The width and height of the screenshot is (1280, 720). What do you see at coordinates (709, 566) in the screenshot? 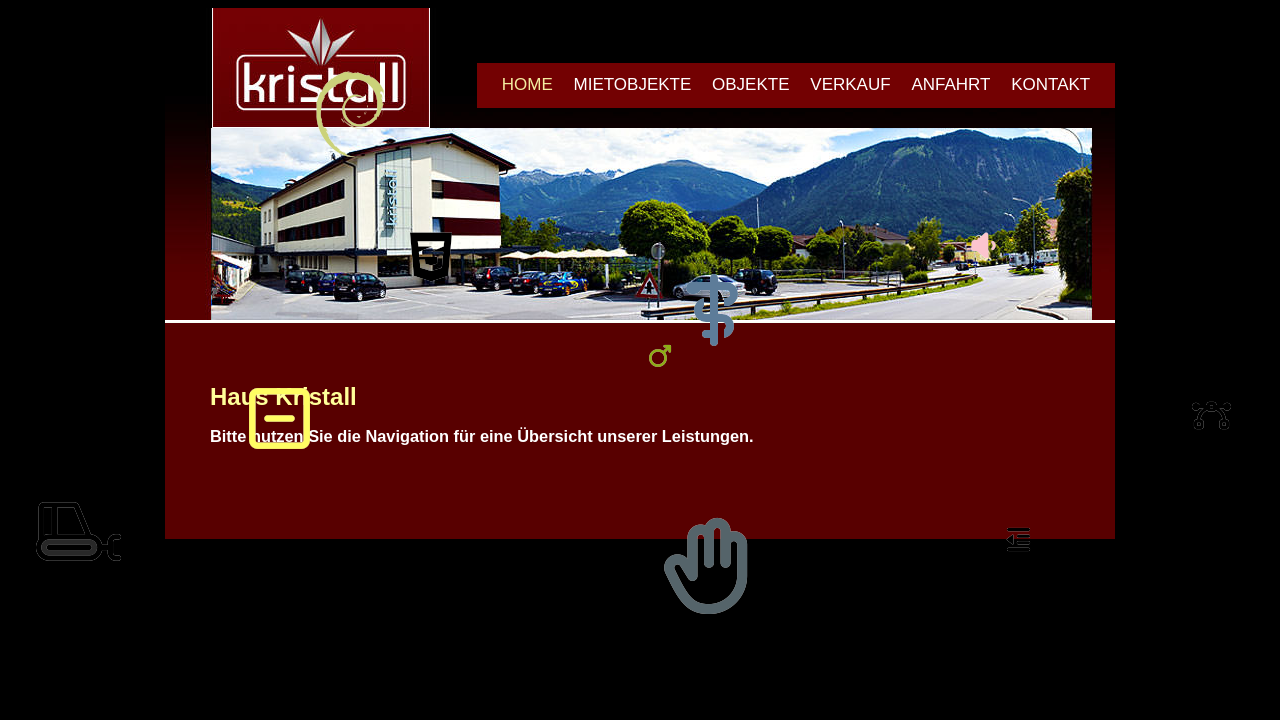
I see `stop or pause an action` at bounding box center [709, 566].